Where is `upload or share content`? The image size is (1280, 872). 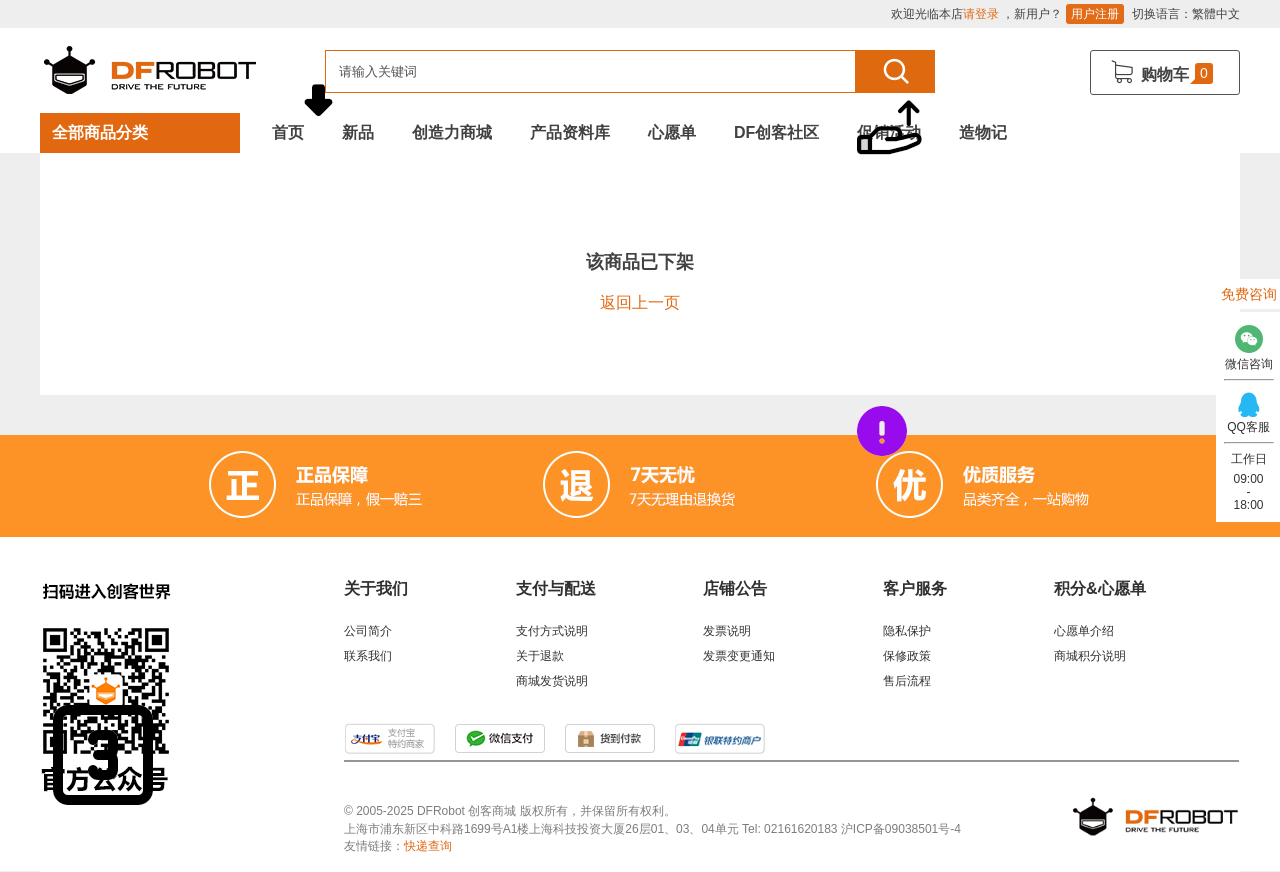 upload or share content is located at coordinates (891, 130).